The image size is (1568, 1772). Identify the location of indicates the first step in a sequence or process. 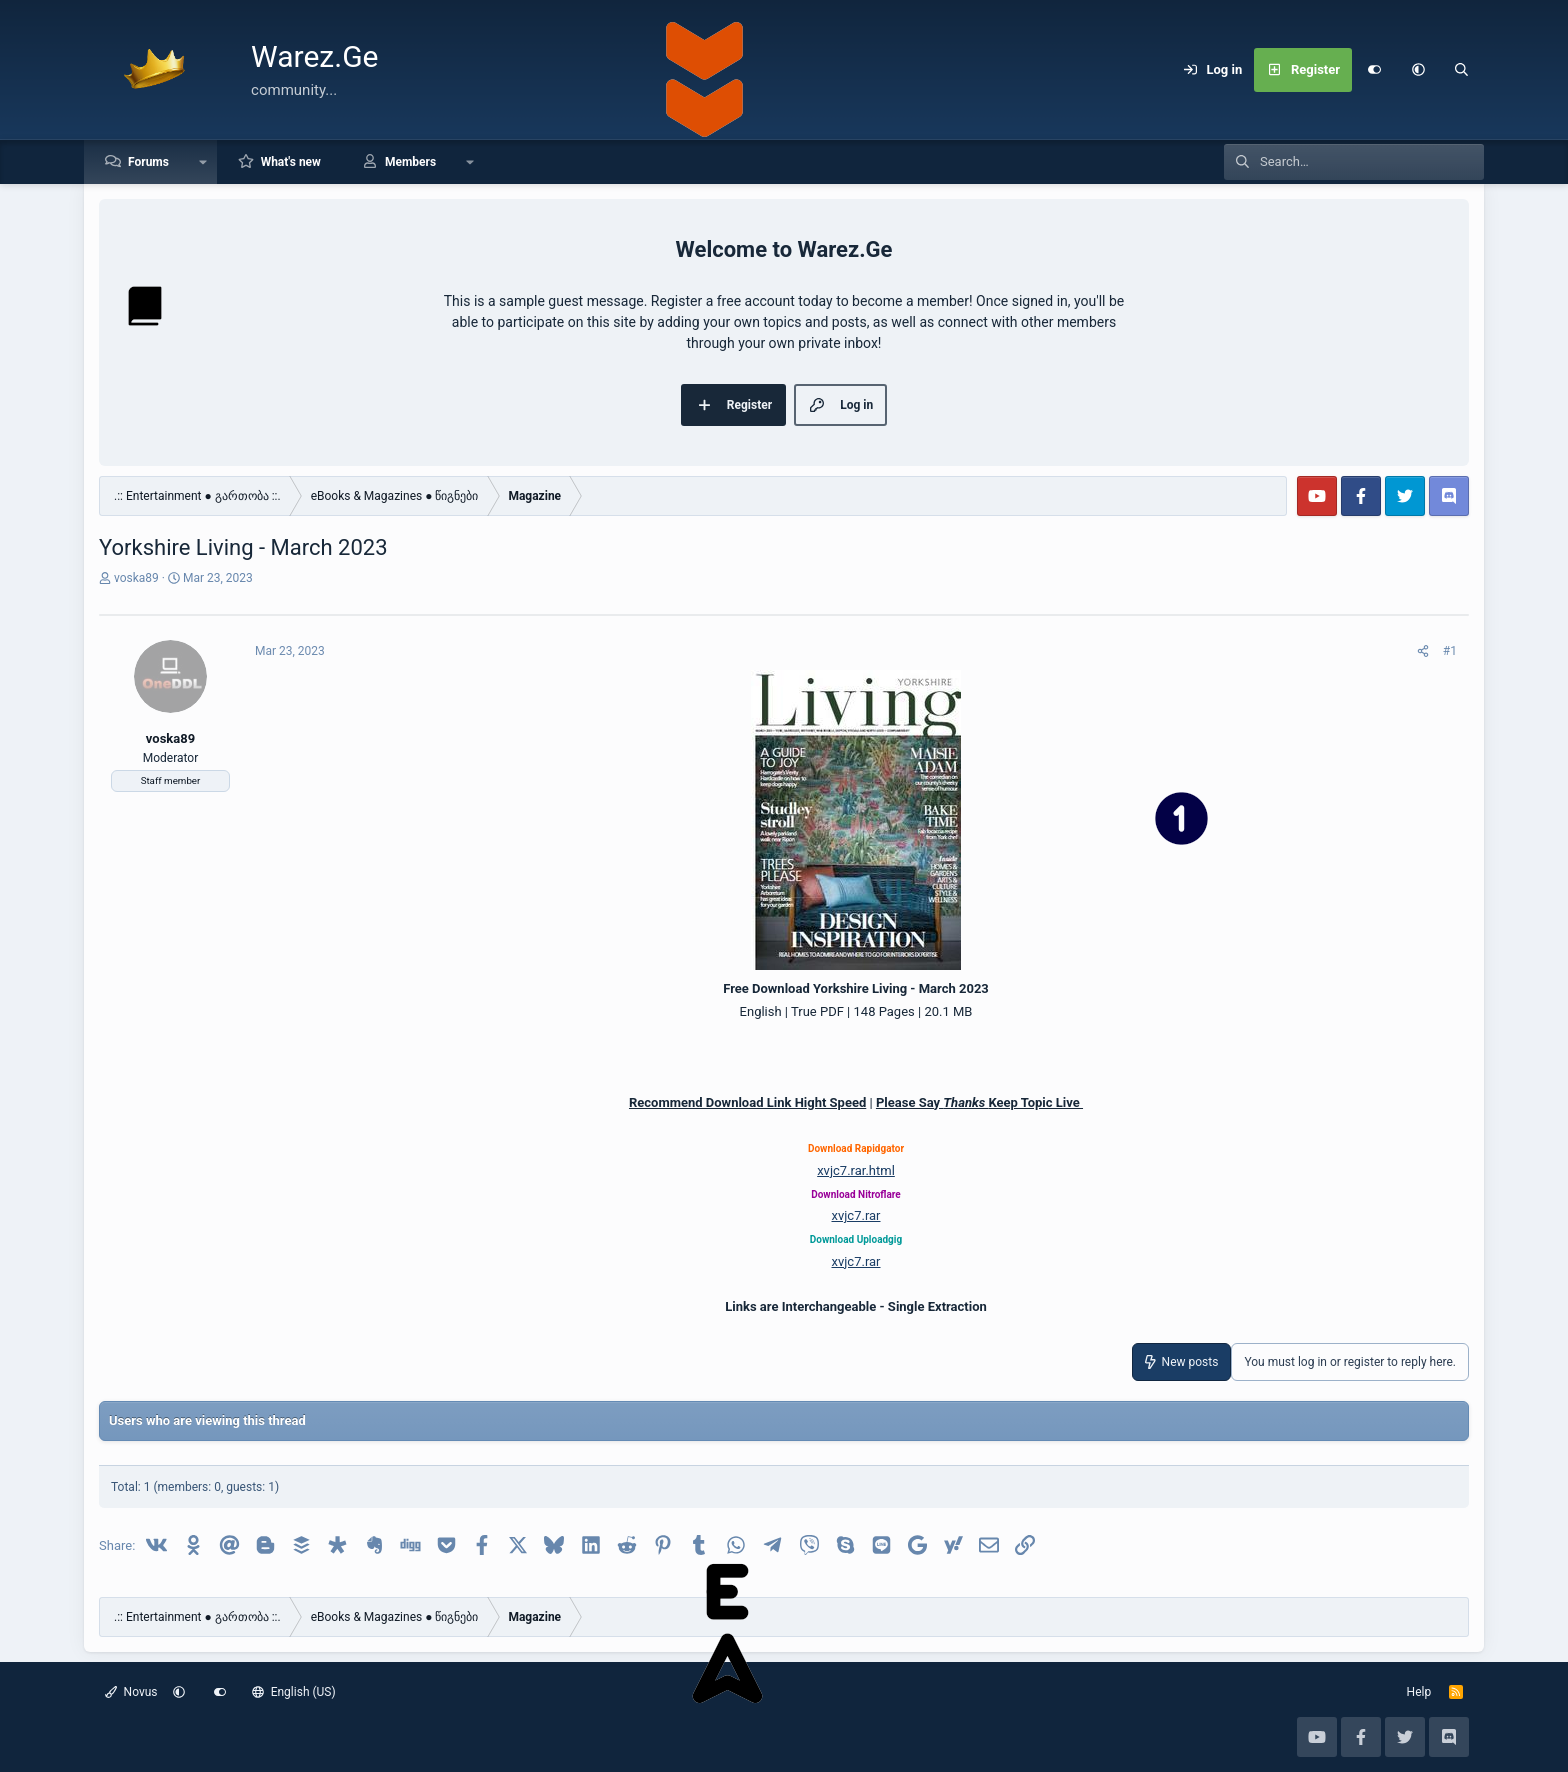
(1181, 818).